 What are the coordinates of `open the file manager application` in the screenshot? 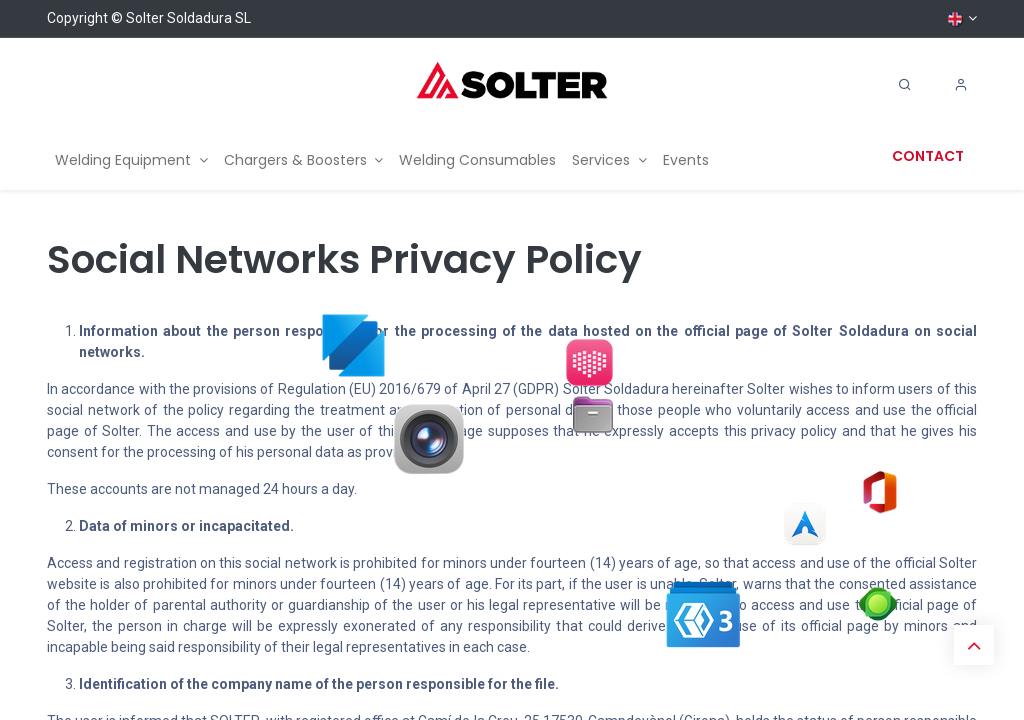 It's located at (593, 414).